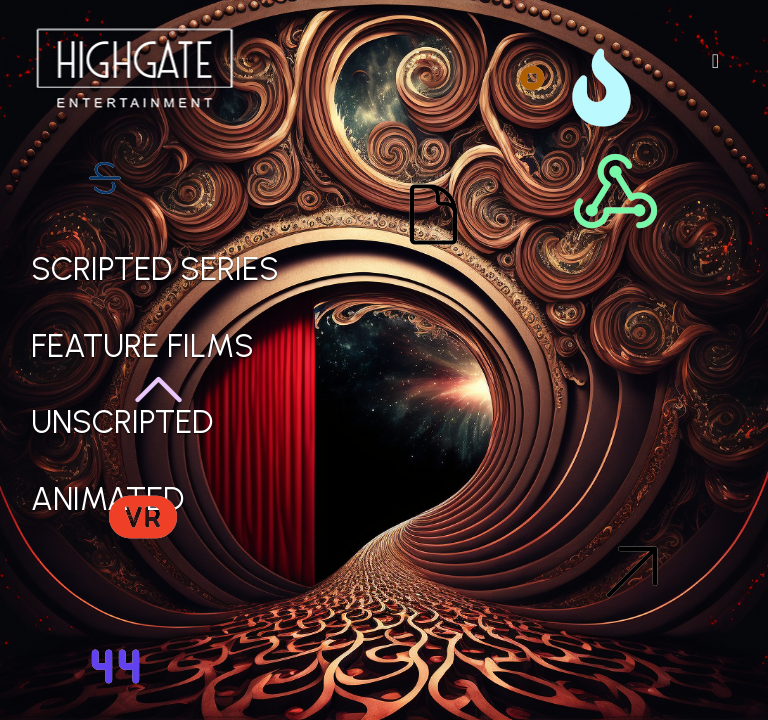  I want to click on indicates trending or popular content, so click(601, 87).